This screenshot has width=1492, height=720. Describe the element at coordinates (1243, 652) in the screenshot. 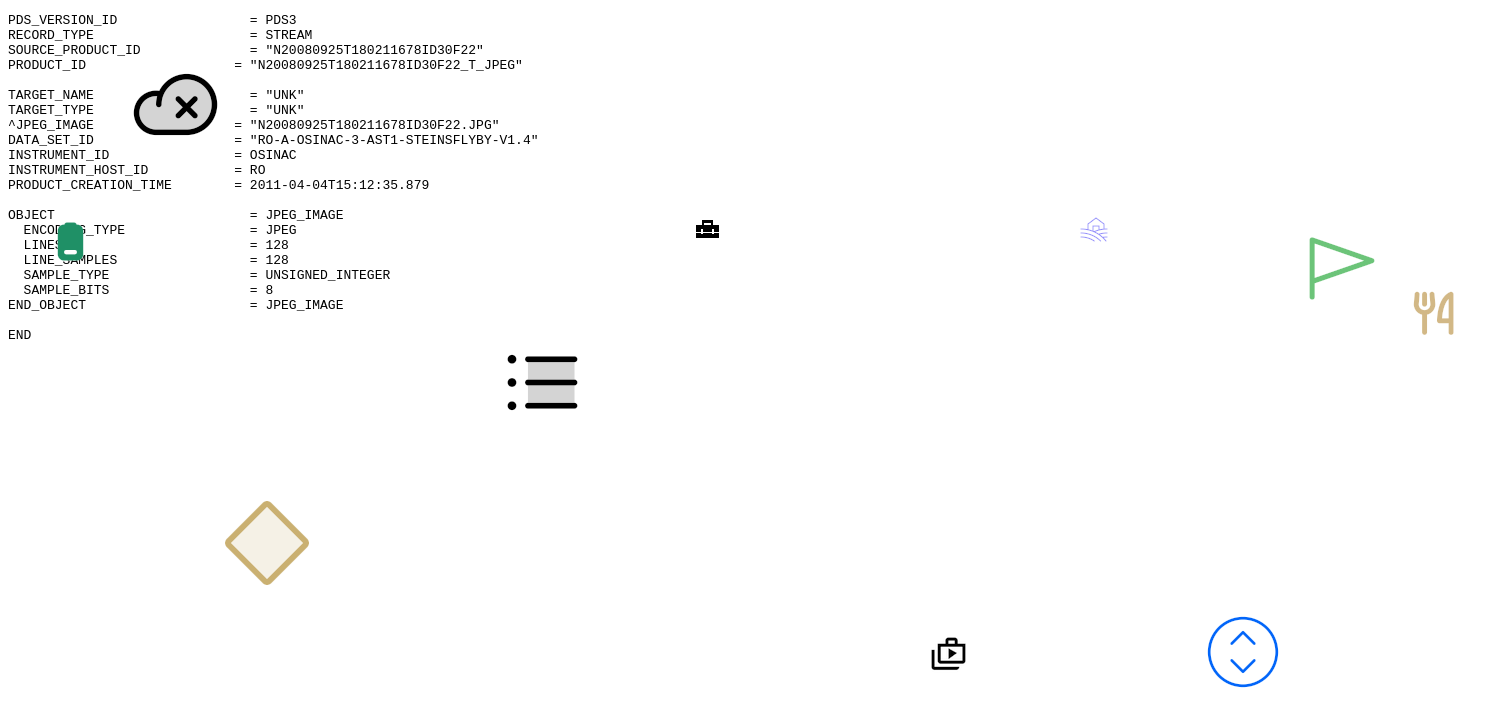

I see `expand or collapse content` at that location.